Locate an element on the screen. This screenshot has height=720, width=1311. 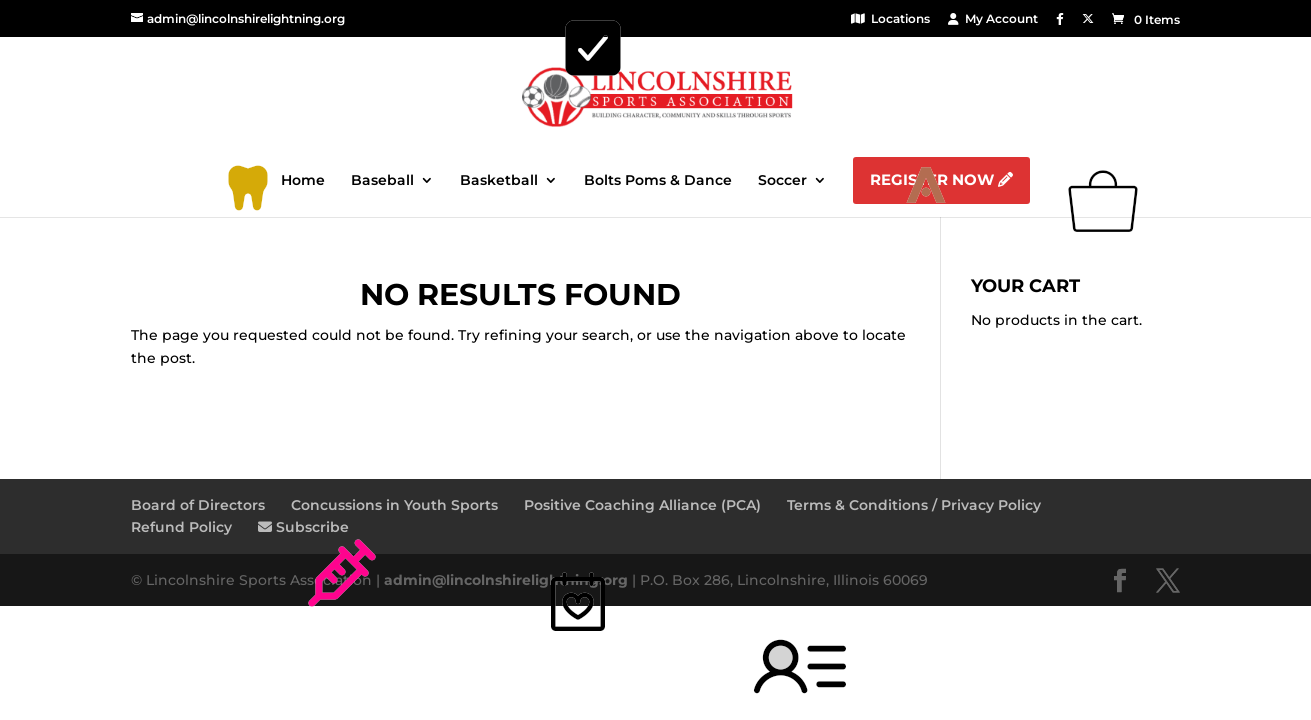
view favorite or loved events is located at coordinates (578, 604).